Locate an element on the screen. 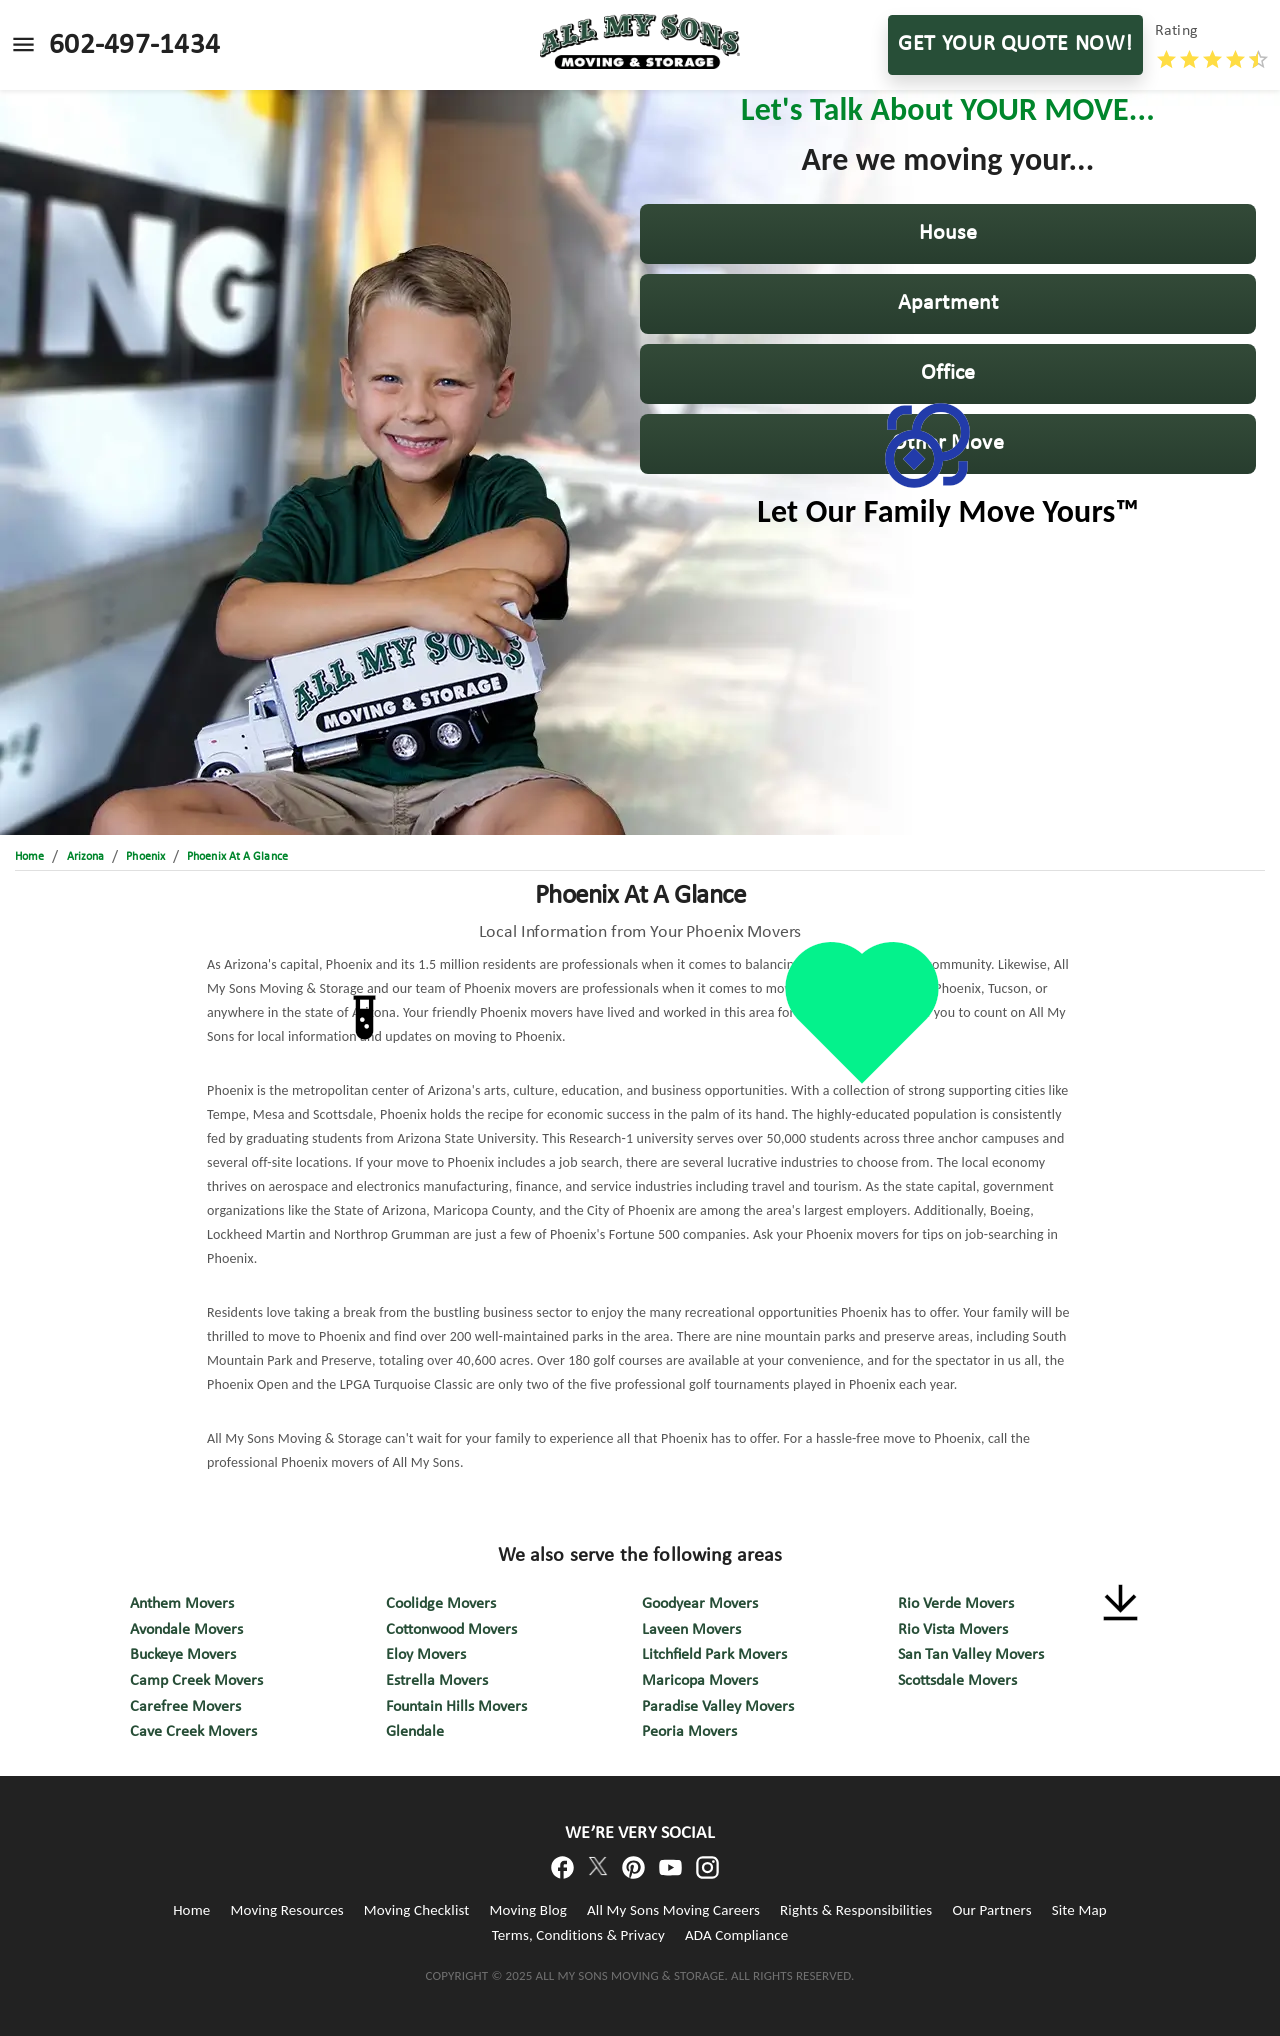  download a file or document is located at coordinates (1120, 1603).